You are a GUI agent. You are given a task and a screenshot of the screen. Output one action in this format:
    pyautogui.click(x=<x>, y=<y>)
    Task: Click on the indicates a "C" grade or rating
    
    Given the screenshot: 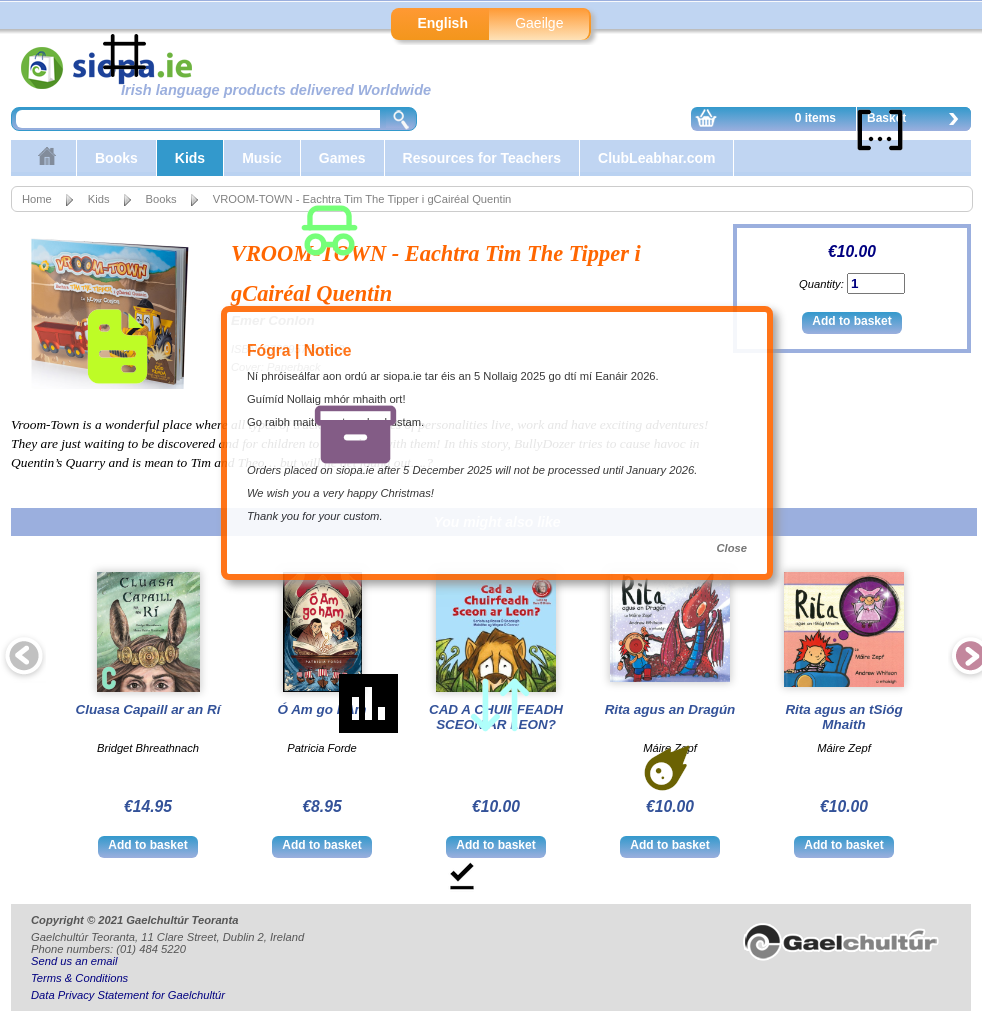 What is the action you would take?
    pyautogui.click(x=109, y=678)
    